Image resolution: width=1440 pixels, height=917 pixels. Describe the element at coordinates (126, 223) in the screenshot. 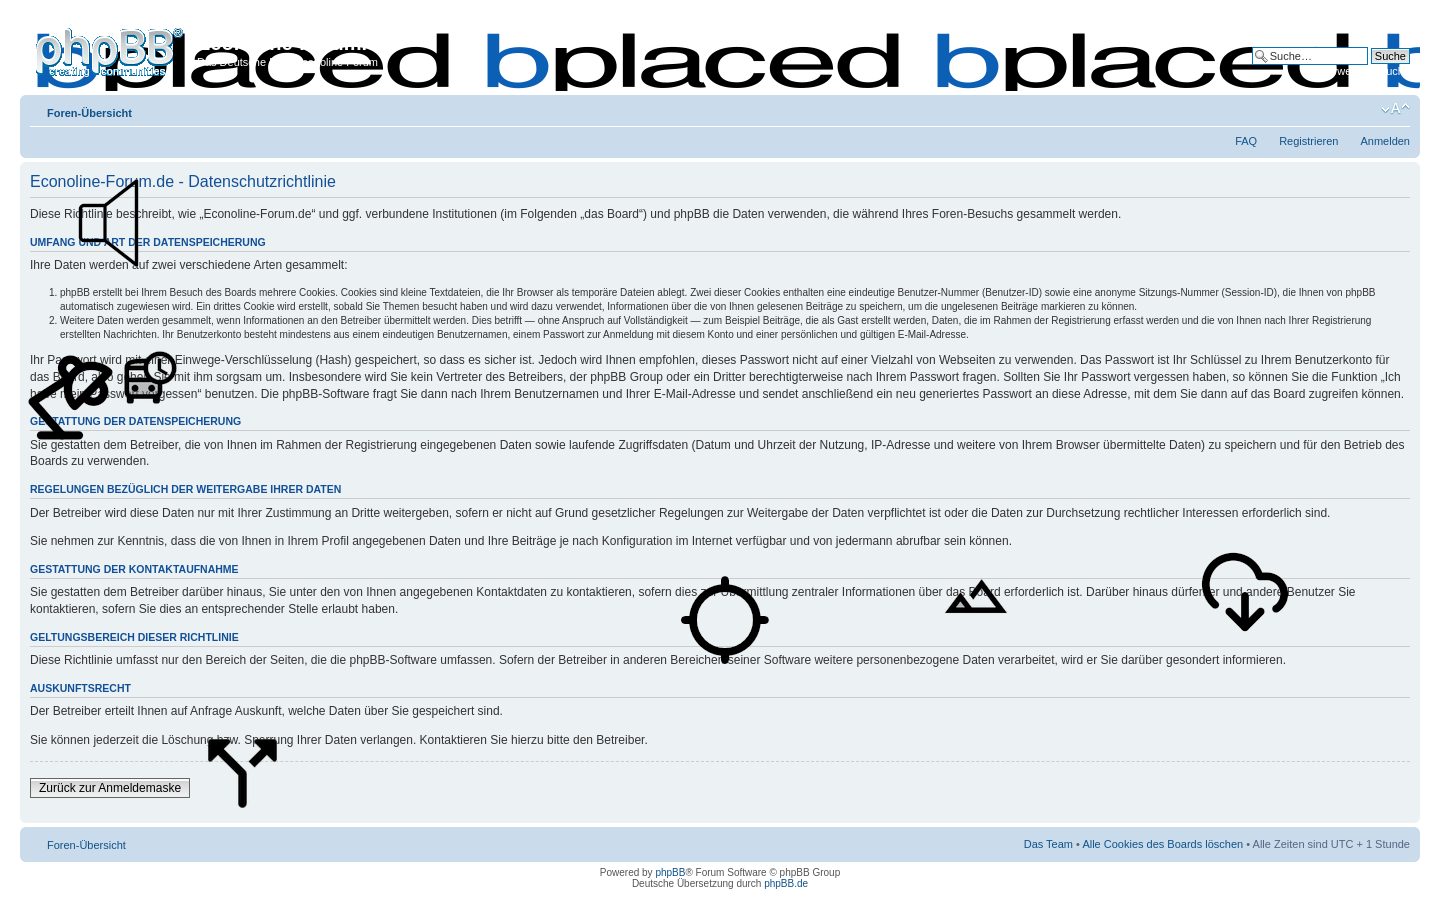

I see `speaker with no audio output` at that location.